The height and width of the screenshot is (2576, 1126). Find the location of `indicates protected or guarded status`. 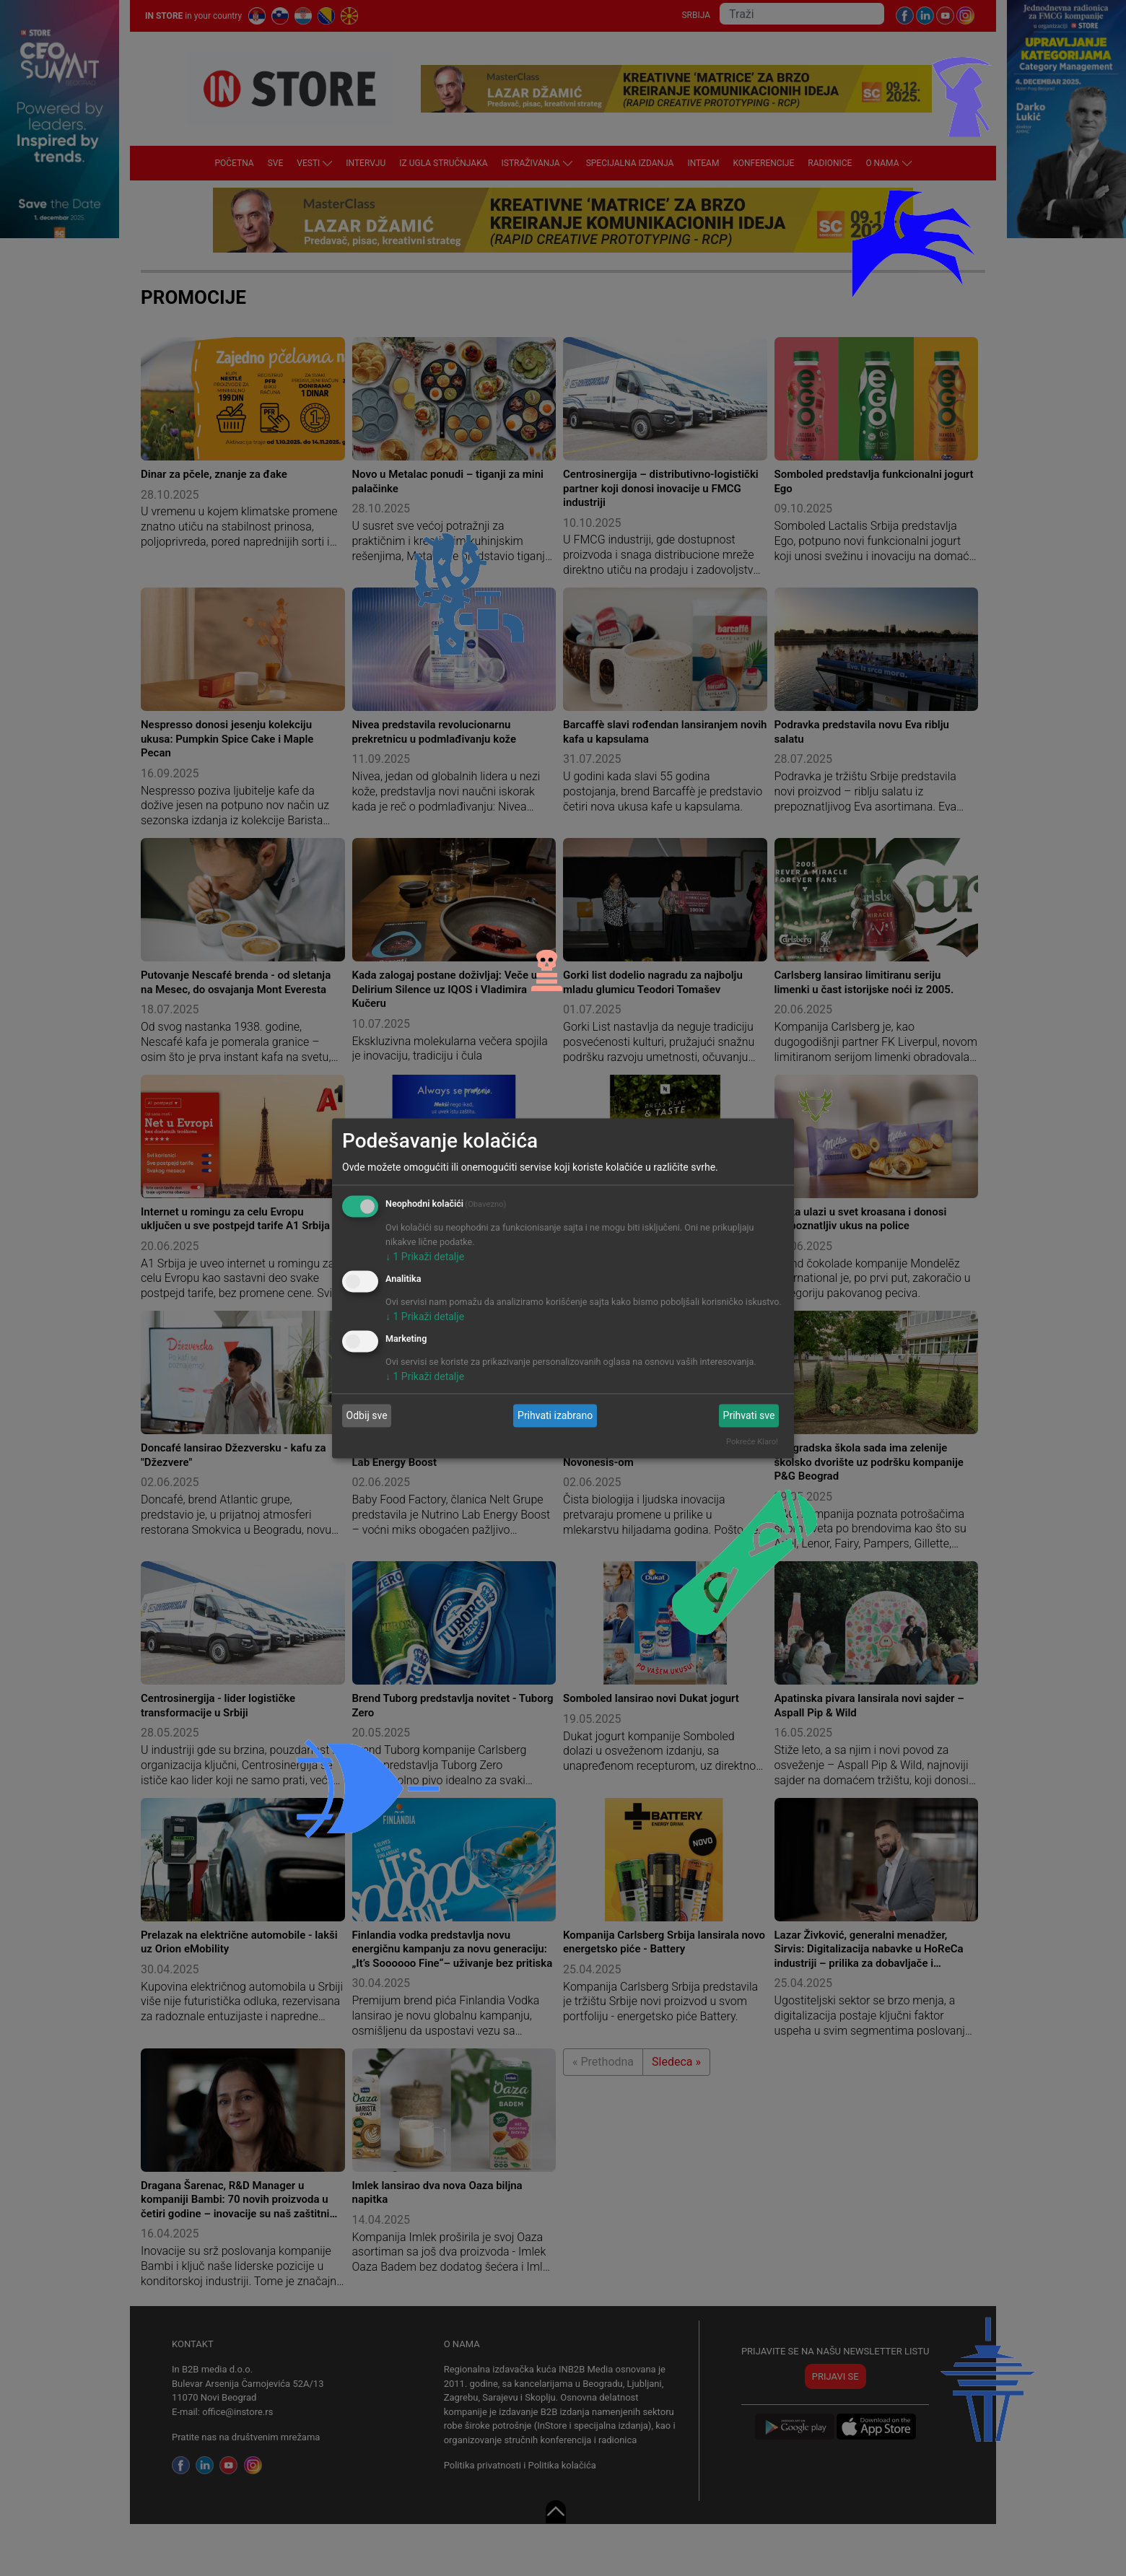

indicates protected or guarded status is located at coordinates (815, 1104).